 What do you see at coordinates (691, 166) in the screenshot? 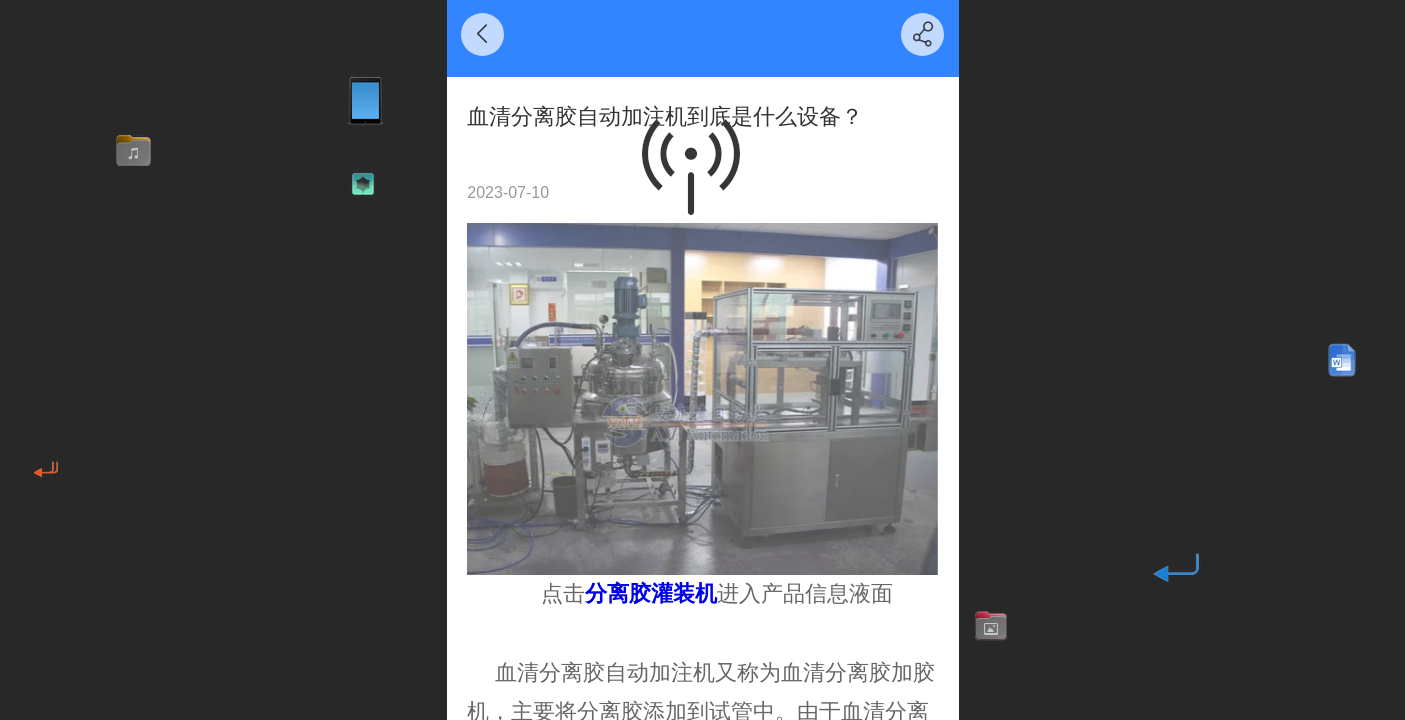
I see `indicates cellular network signal strength` at bounding box center [691, 166].